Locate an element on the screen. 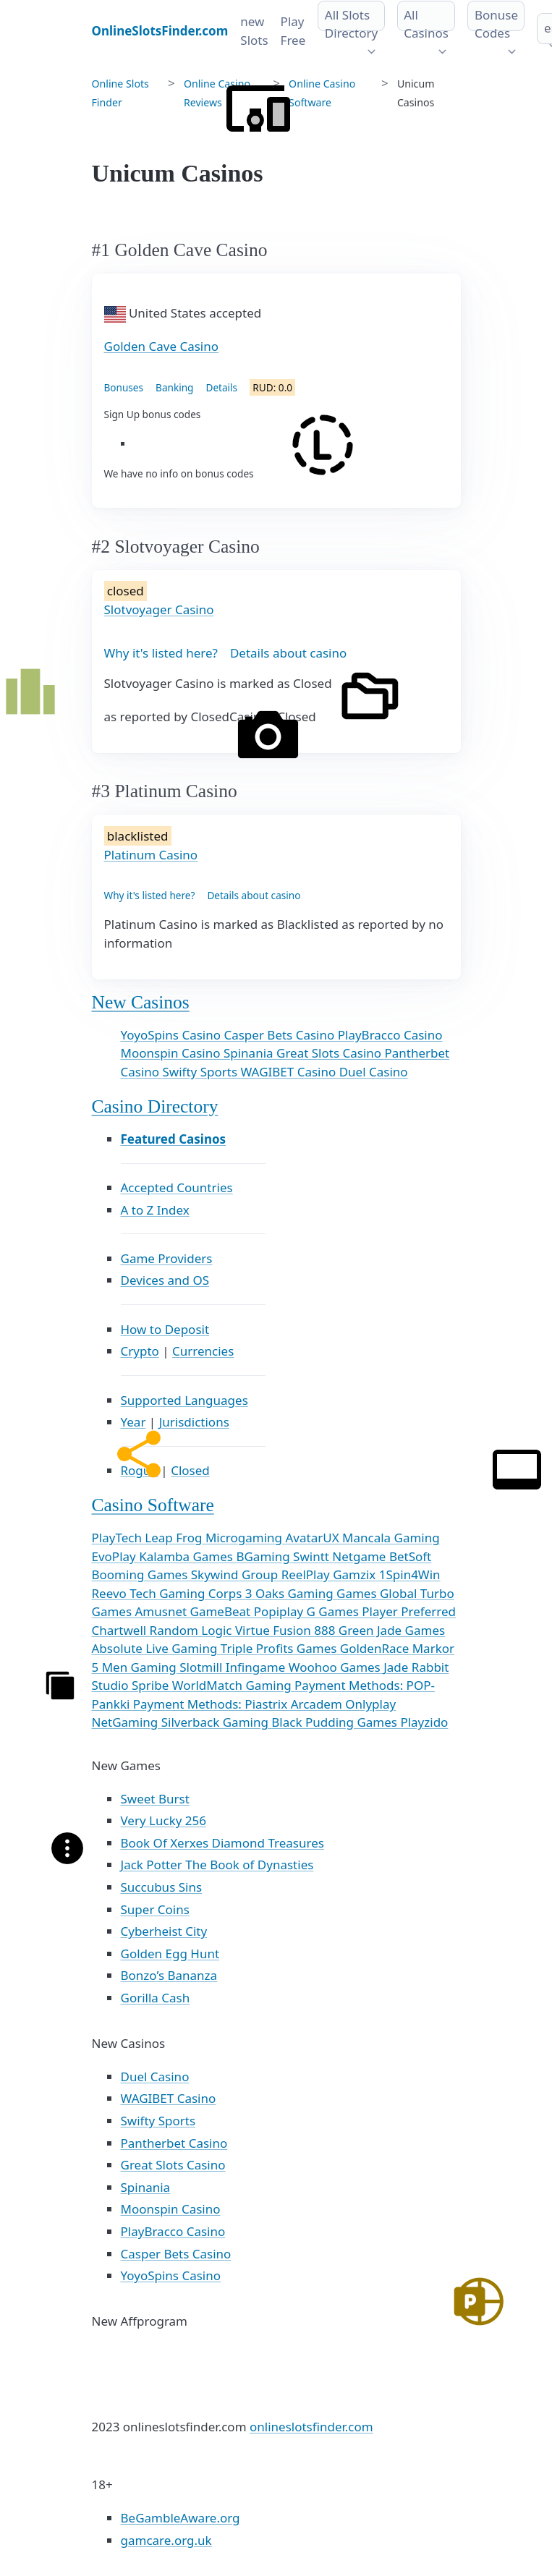  copy to clipboard is located at coordinates (60, 1686).